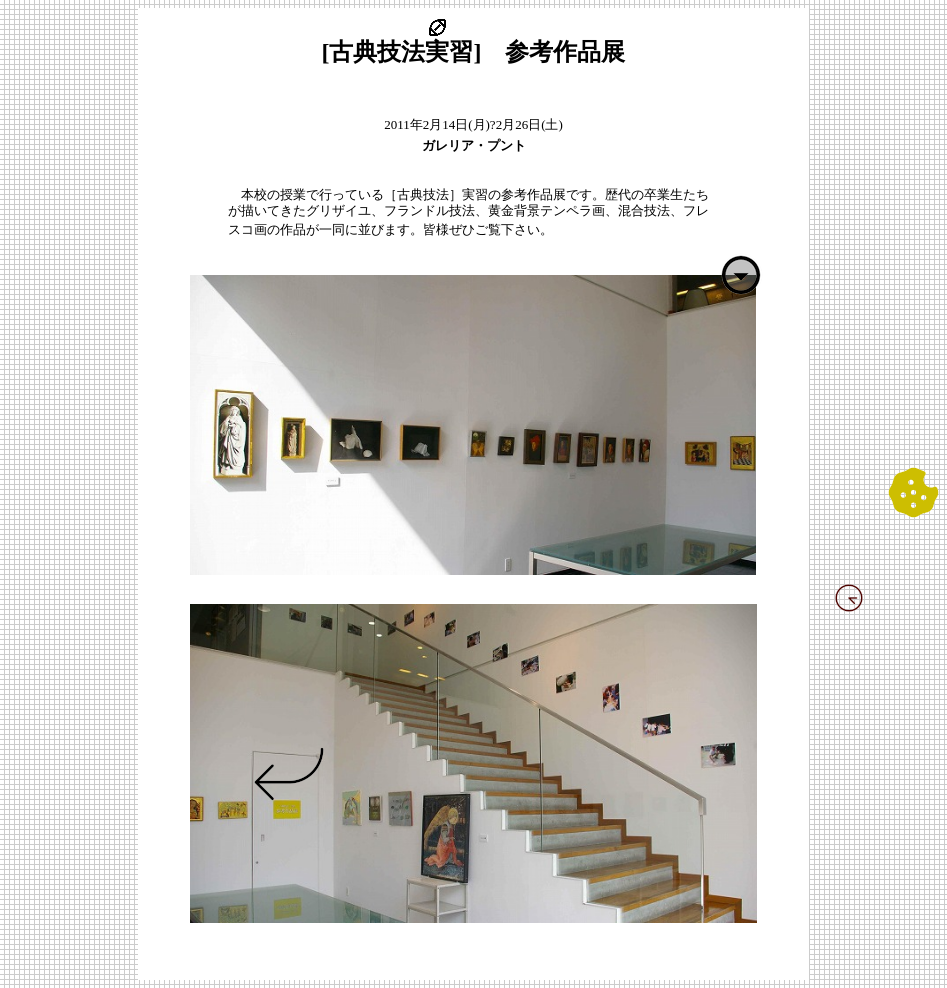 This screenshot has width=947, height=988. What do you see at coordinates (913, 492) in the screenshot?
I see `manage cookie consent preferences` at bounding box center [913, 492].